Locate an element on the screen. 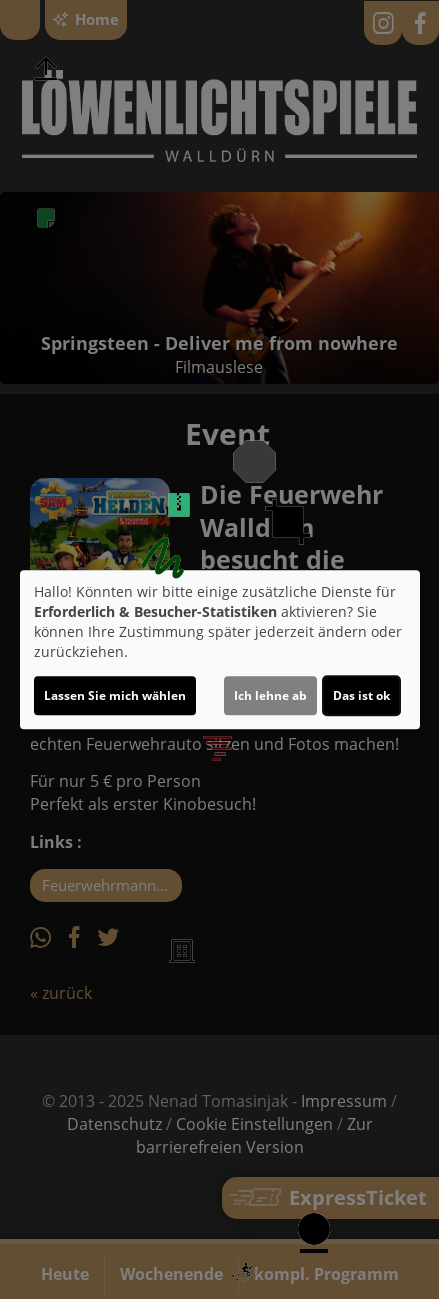  open the Postmates delivery app is located at coordinates (244, 1272).